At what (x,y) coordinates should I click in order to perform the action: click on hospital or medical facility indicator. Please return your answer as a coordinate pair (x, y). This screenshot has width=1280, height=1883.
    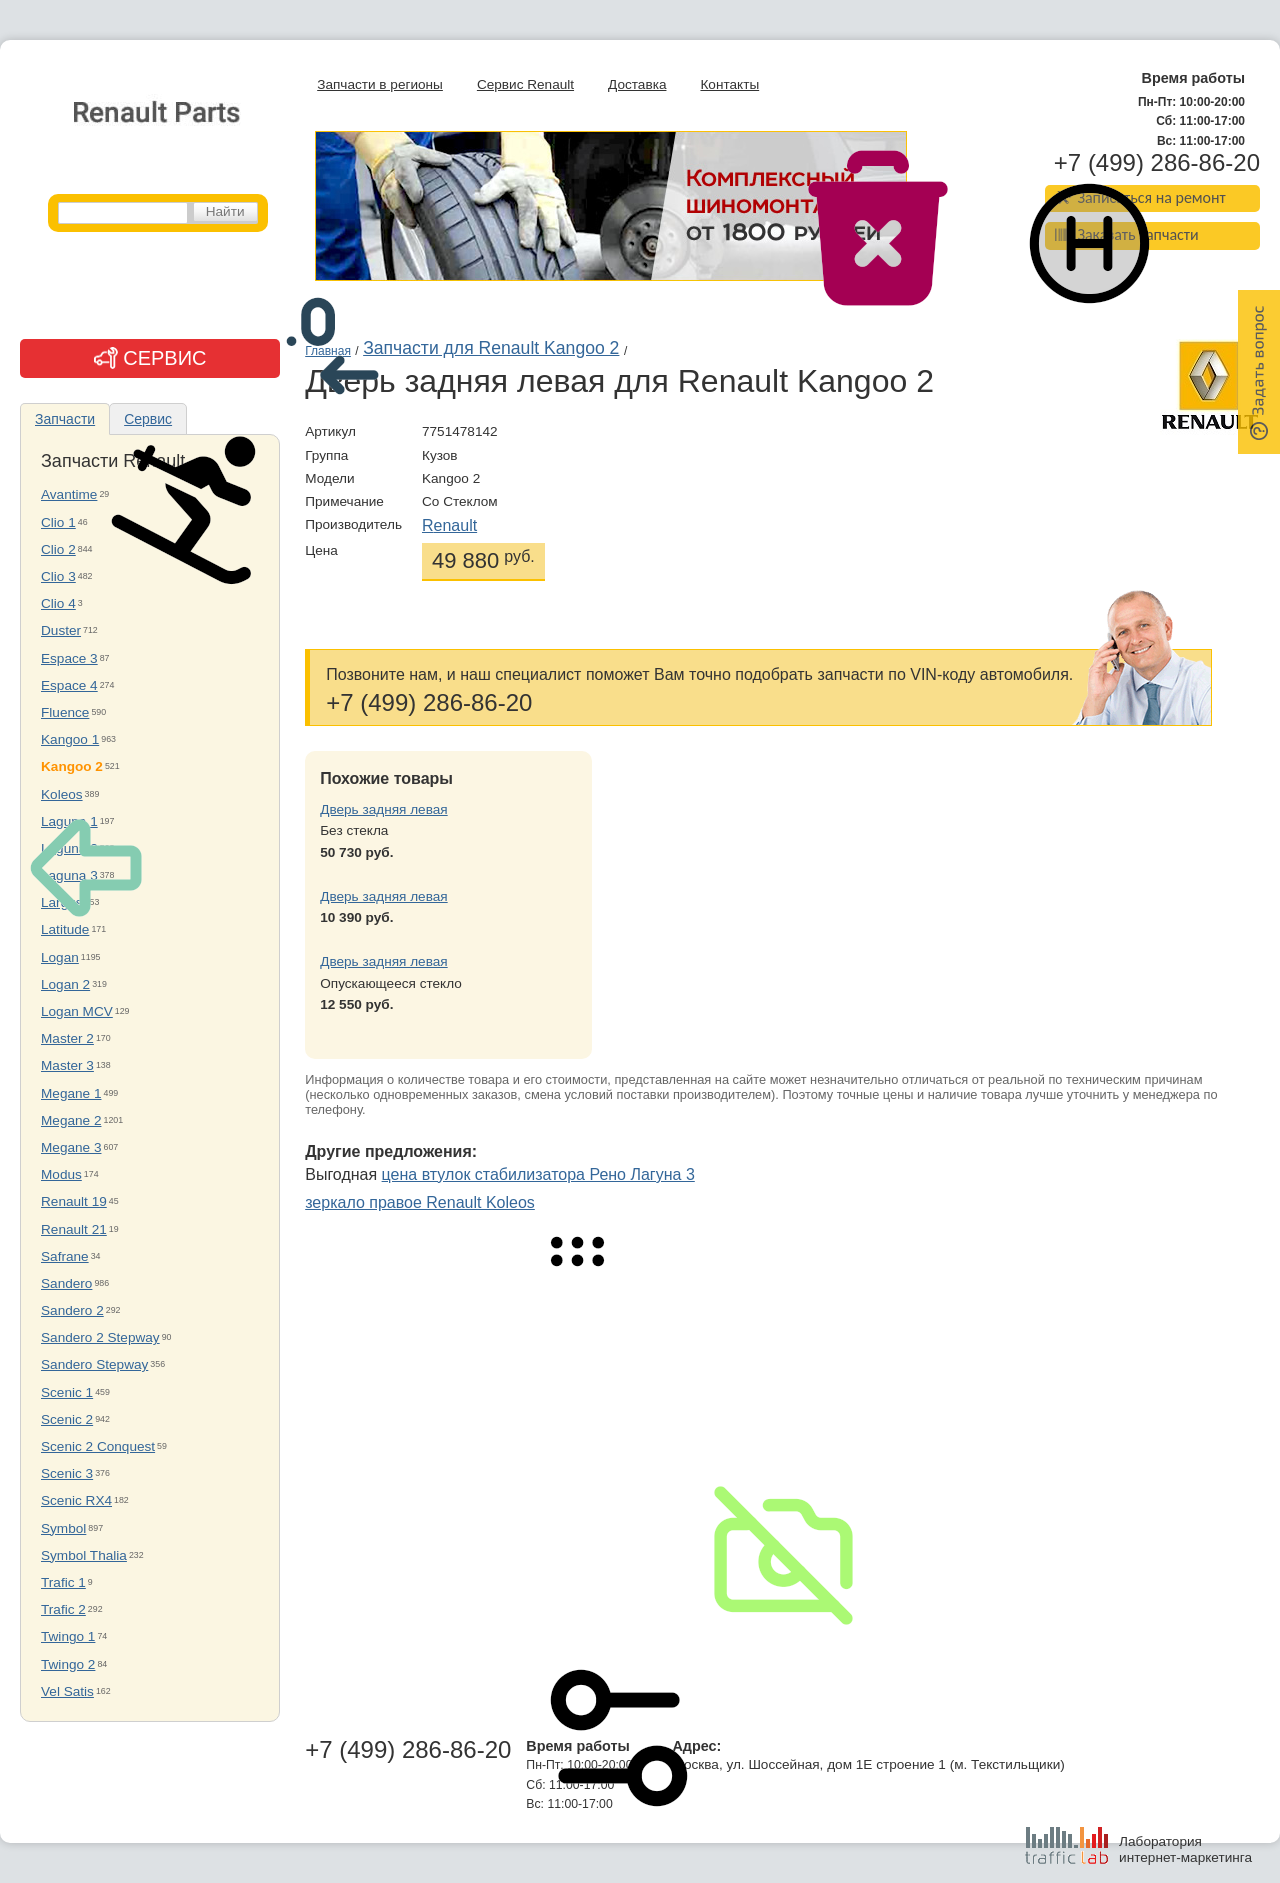
    Looking at the image, I should click on (1089, 243).